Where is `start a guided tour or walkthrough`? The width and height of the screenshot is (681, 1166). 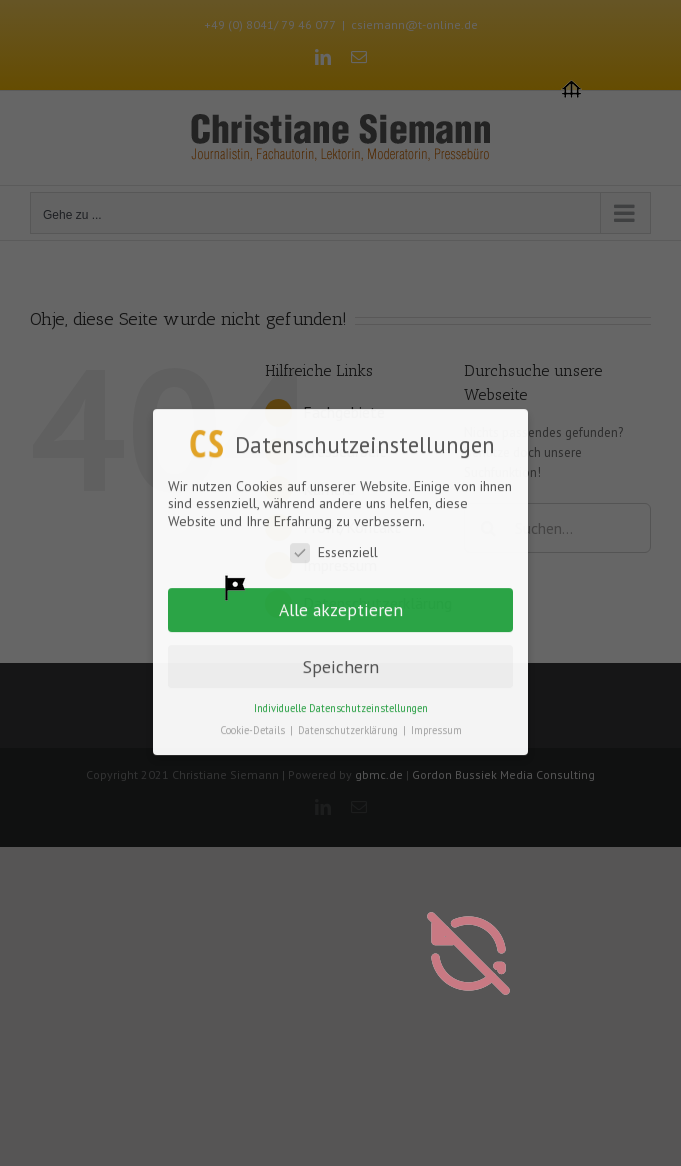
start a guided tour or walkthrough is located at coordinates (234, 588).